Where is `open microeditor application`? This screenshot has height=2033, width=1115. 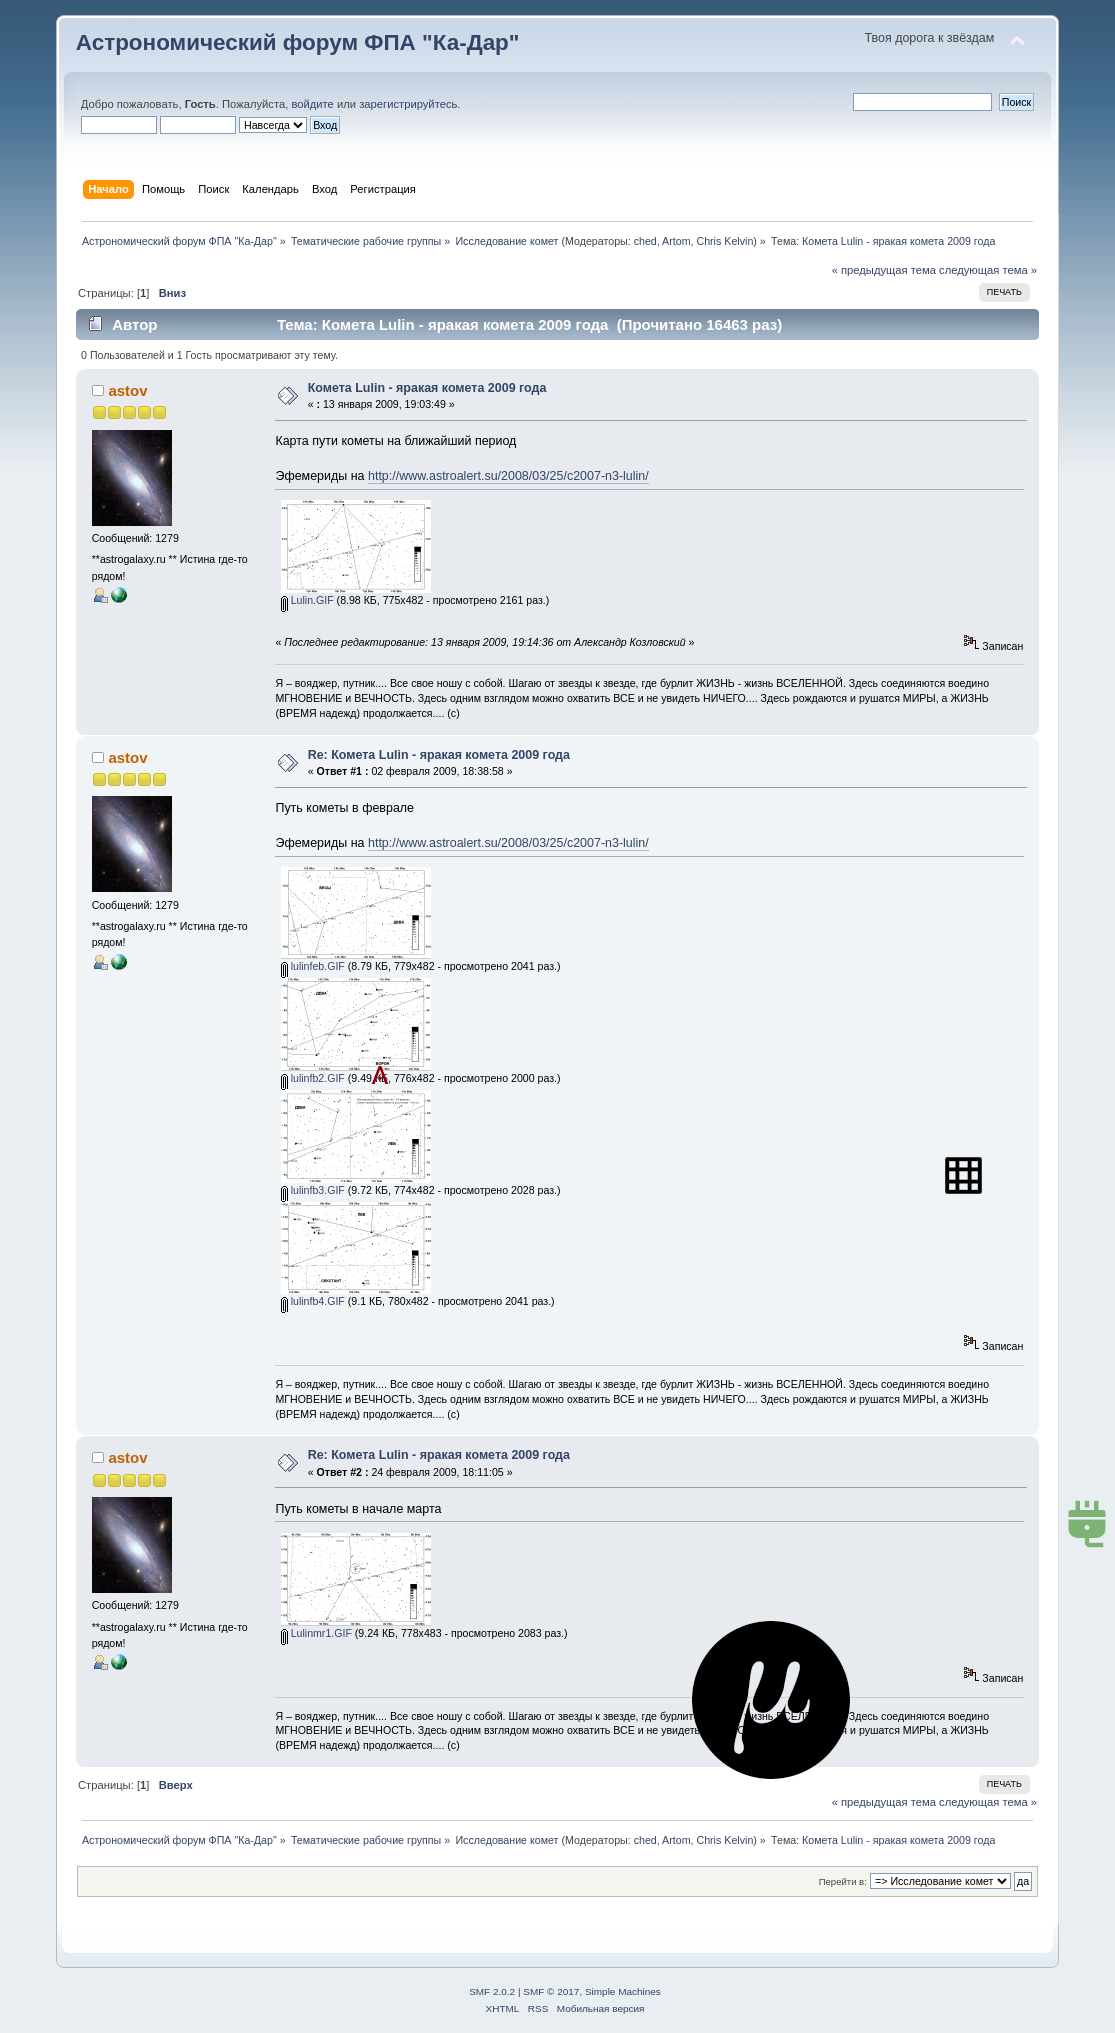 open microeditor application is located at coordinates (771, 1700).